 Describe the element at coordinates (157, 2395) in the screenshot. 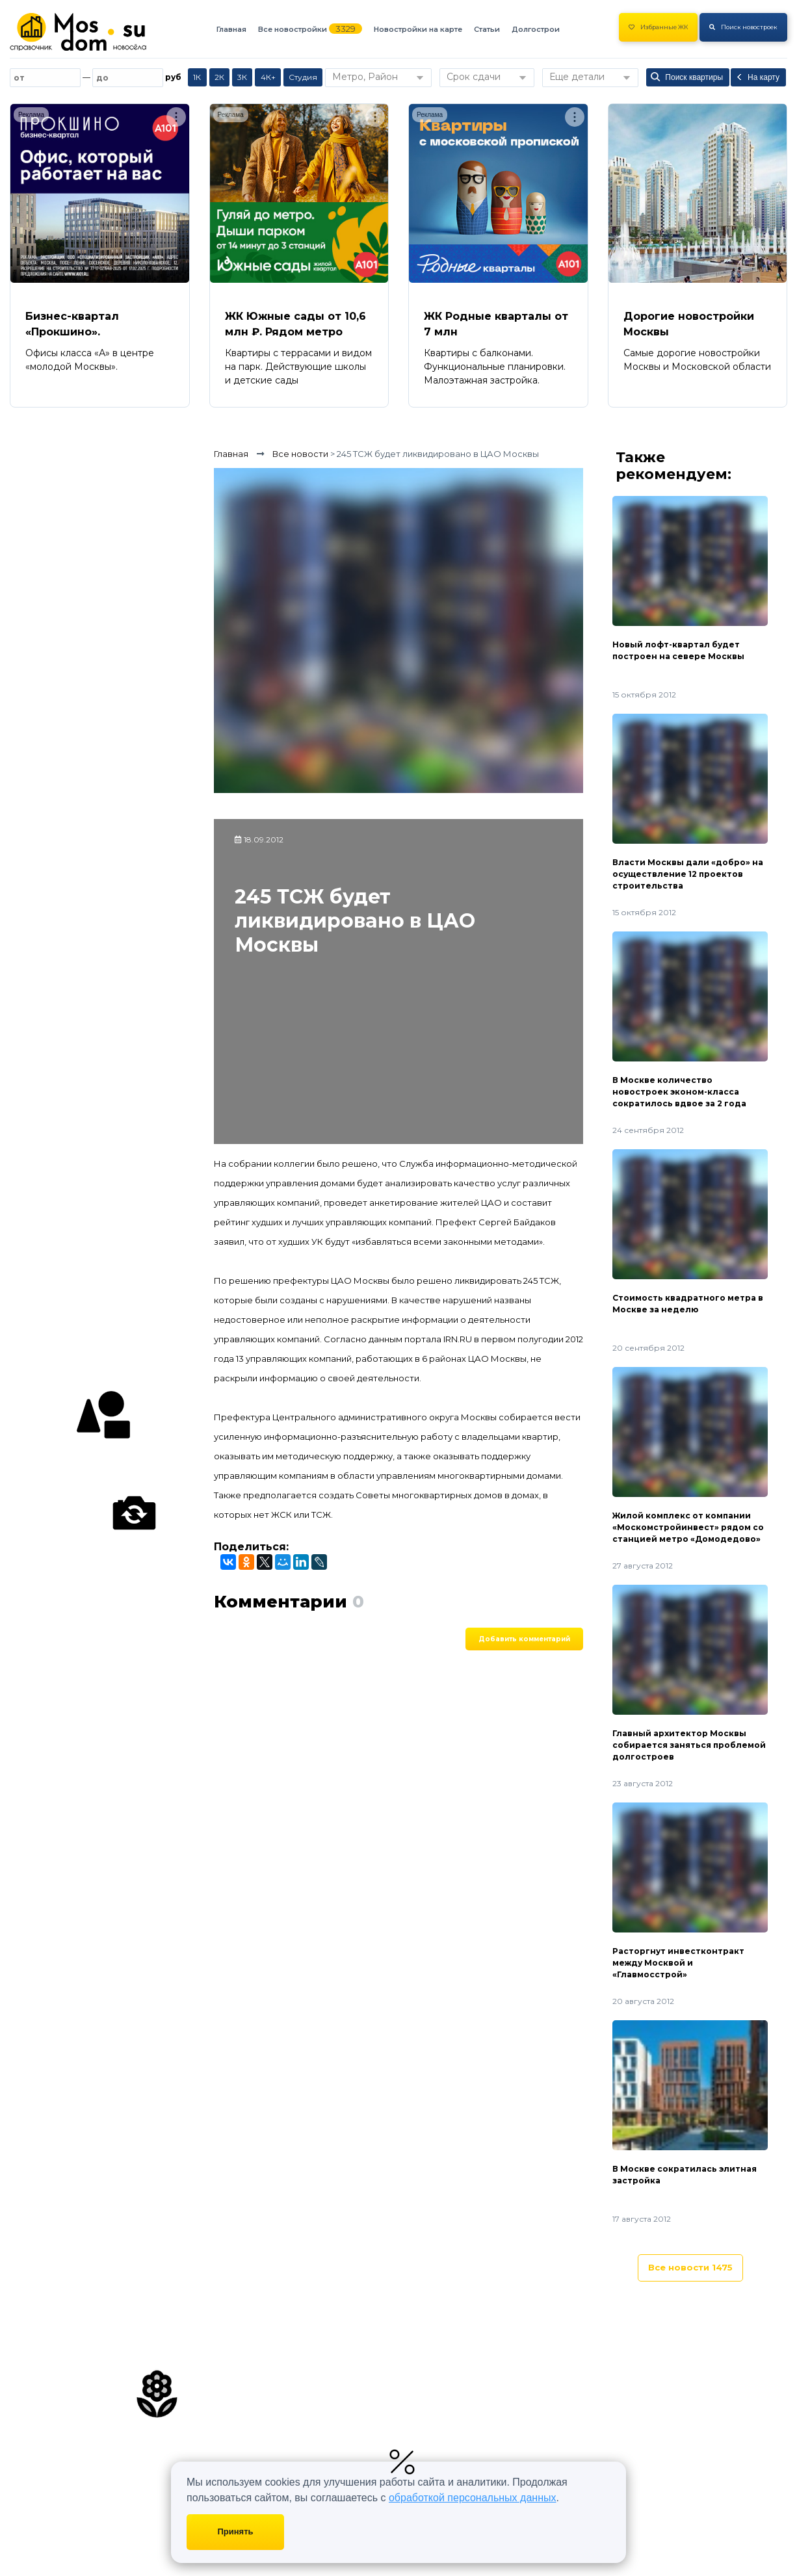

I see `find nearby florists or flower shops` at that location.